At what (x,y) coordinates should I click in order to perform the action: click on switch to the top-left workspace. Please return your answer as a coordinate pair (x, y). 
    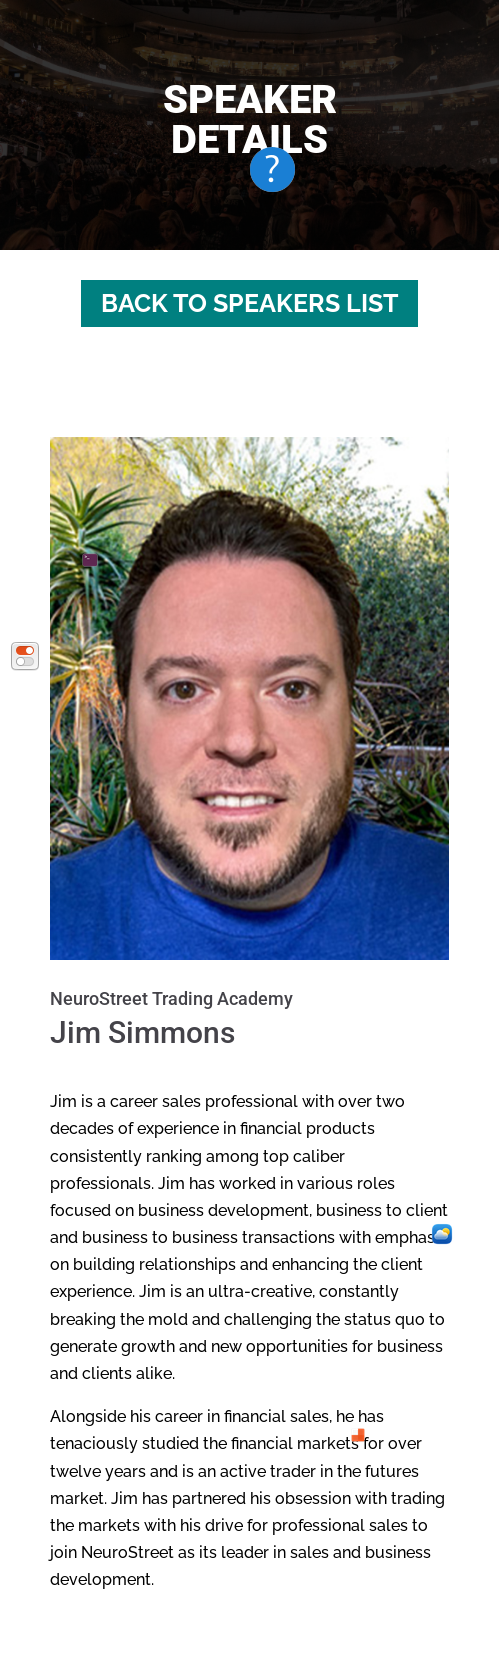
    Looking at the image, I should click on (358, 1435).